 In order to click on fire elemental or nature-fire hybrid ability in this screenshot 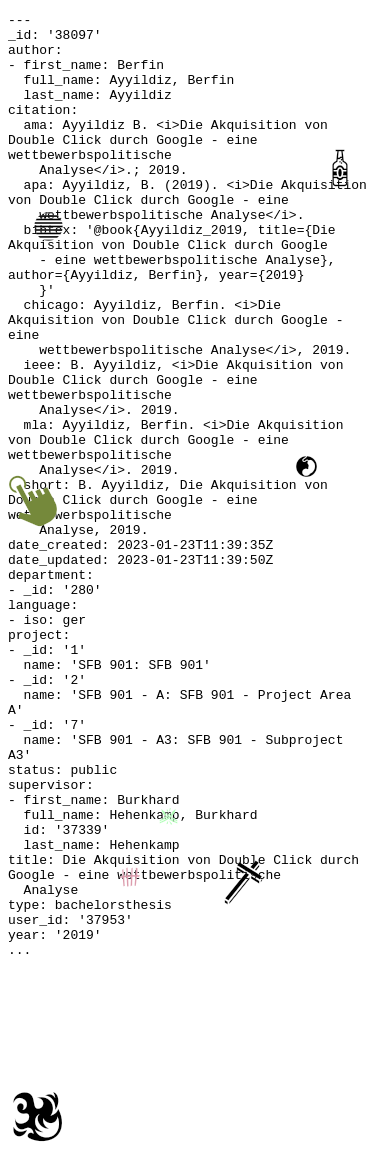, I will do `click(37, 1116)`.